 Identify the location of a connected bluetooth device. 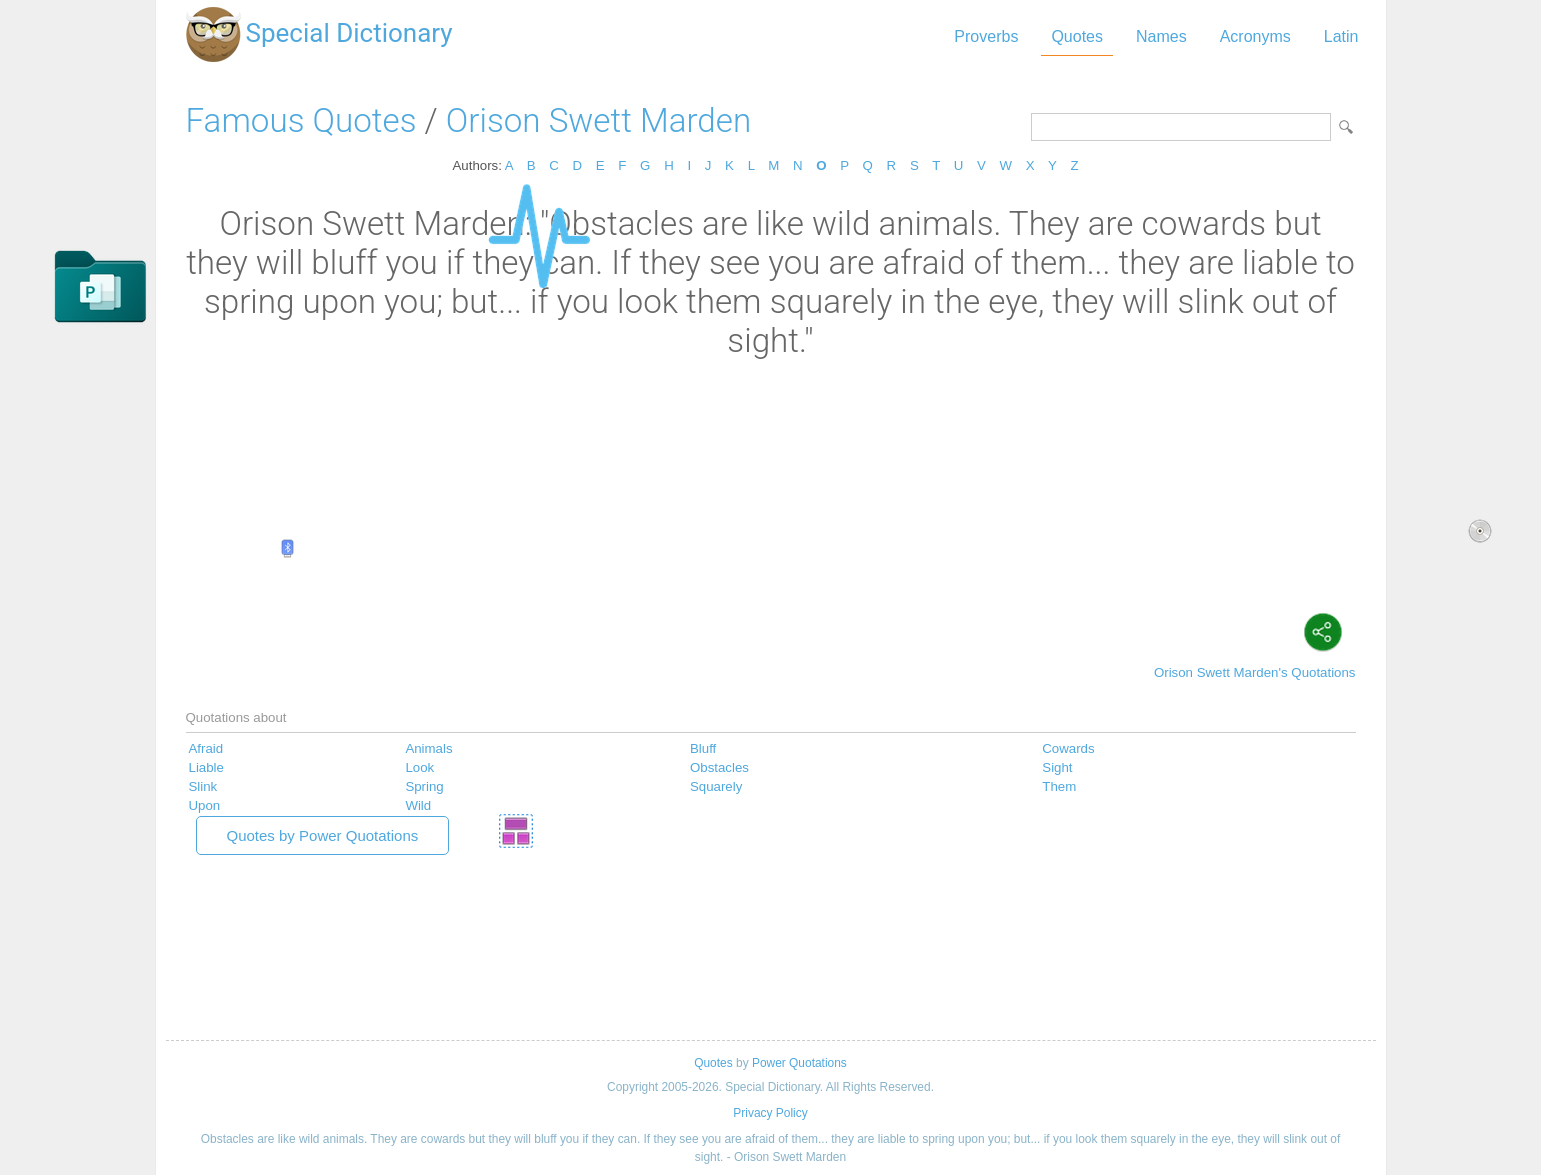
(287, 548).